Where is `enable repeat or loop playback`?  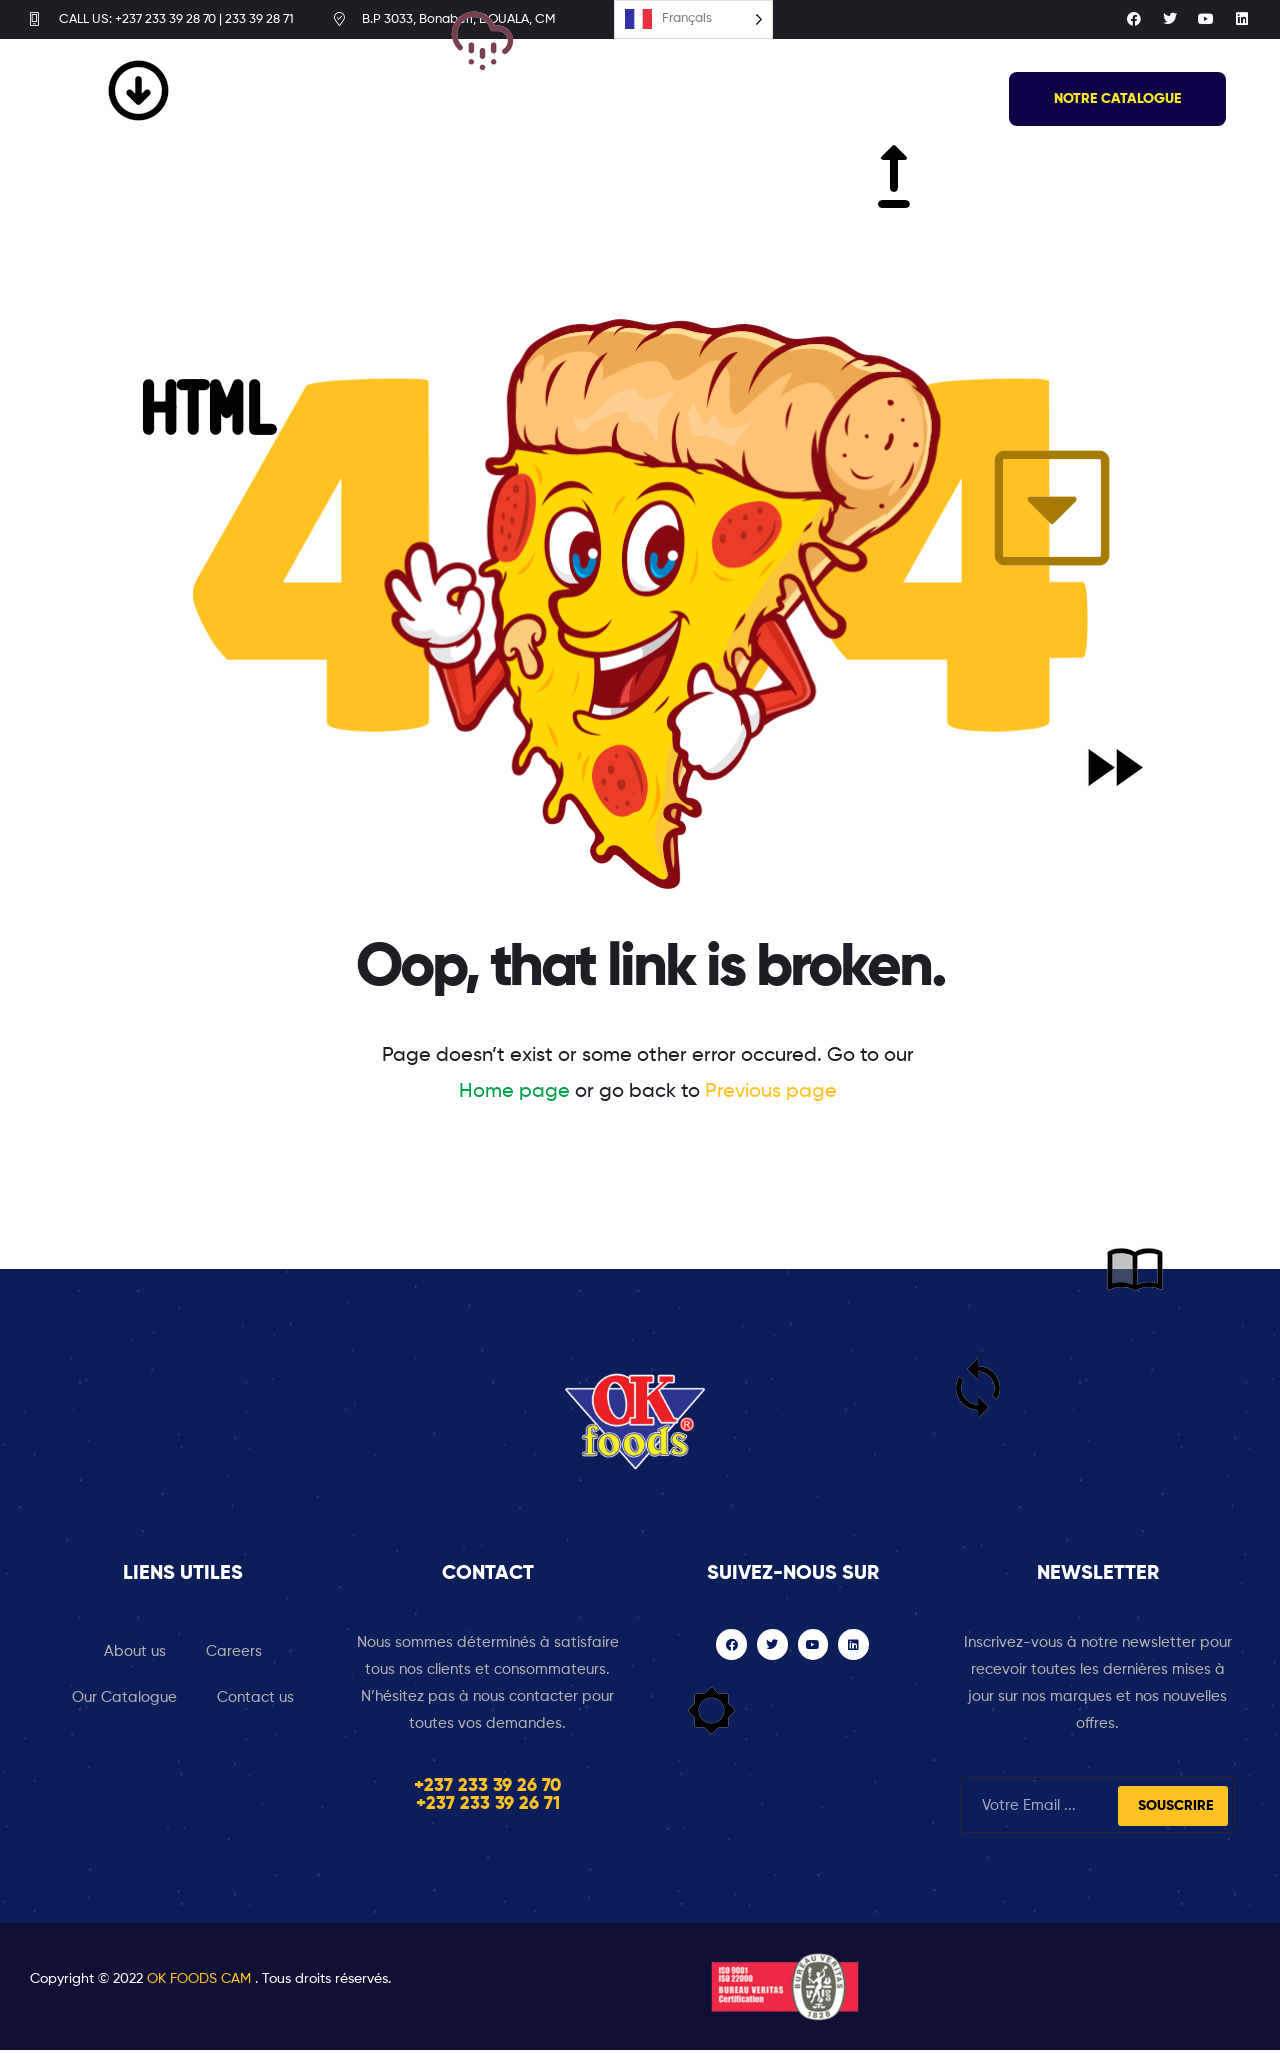 enable repeat or loop playback is located at coordinates (978, 1388).